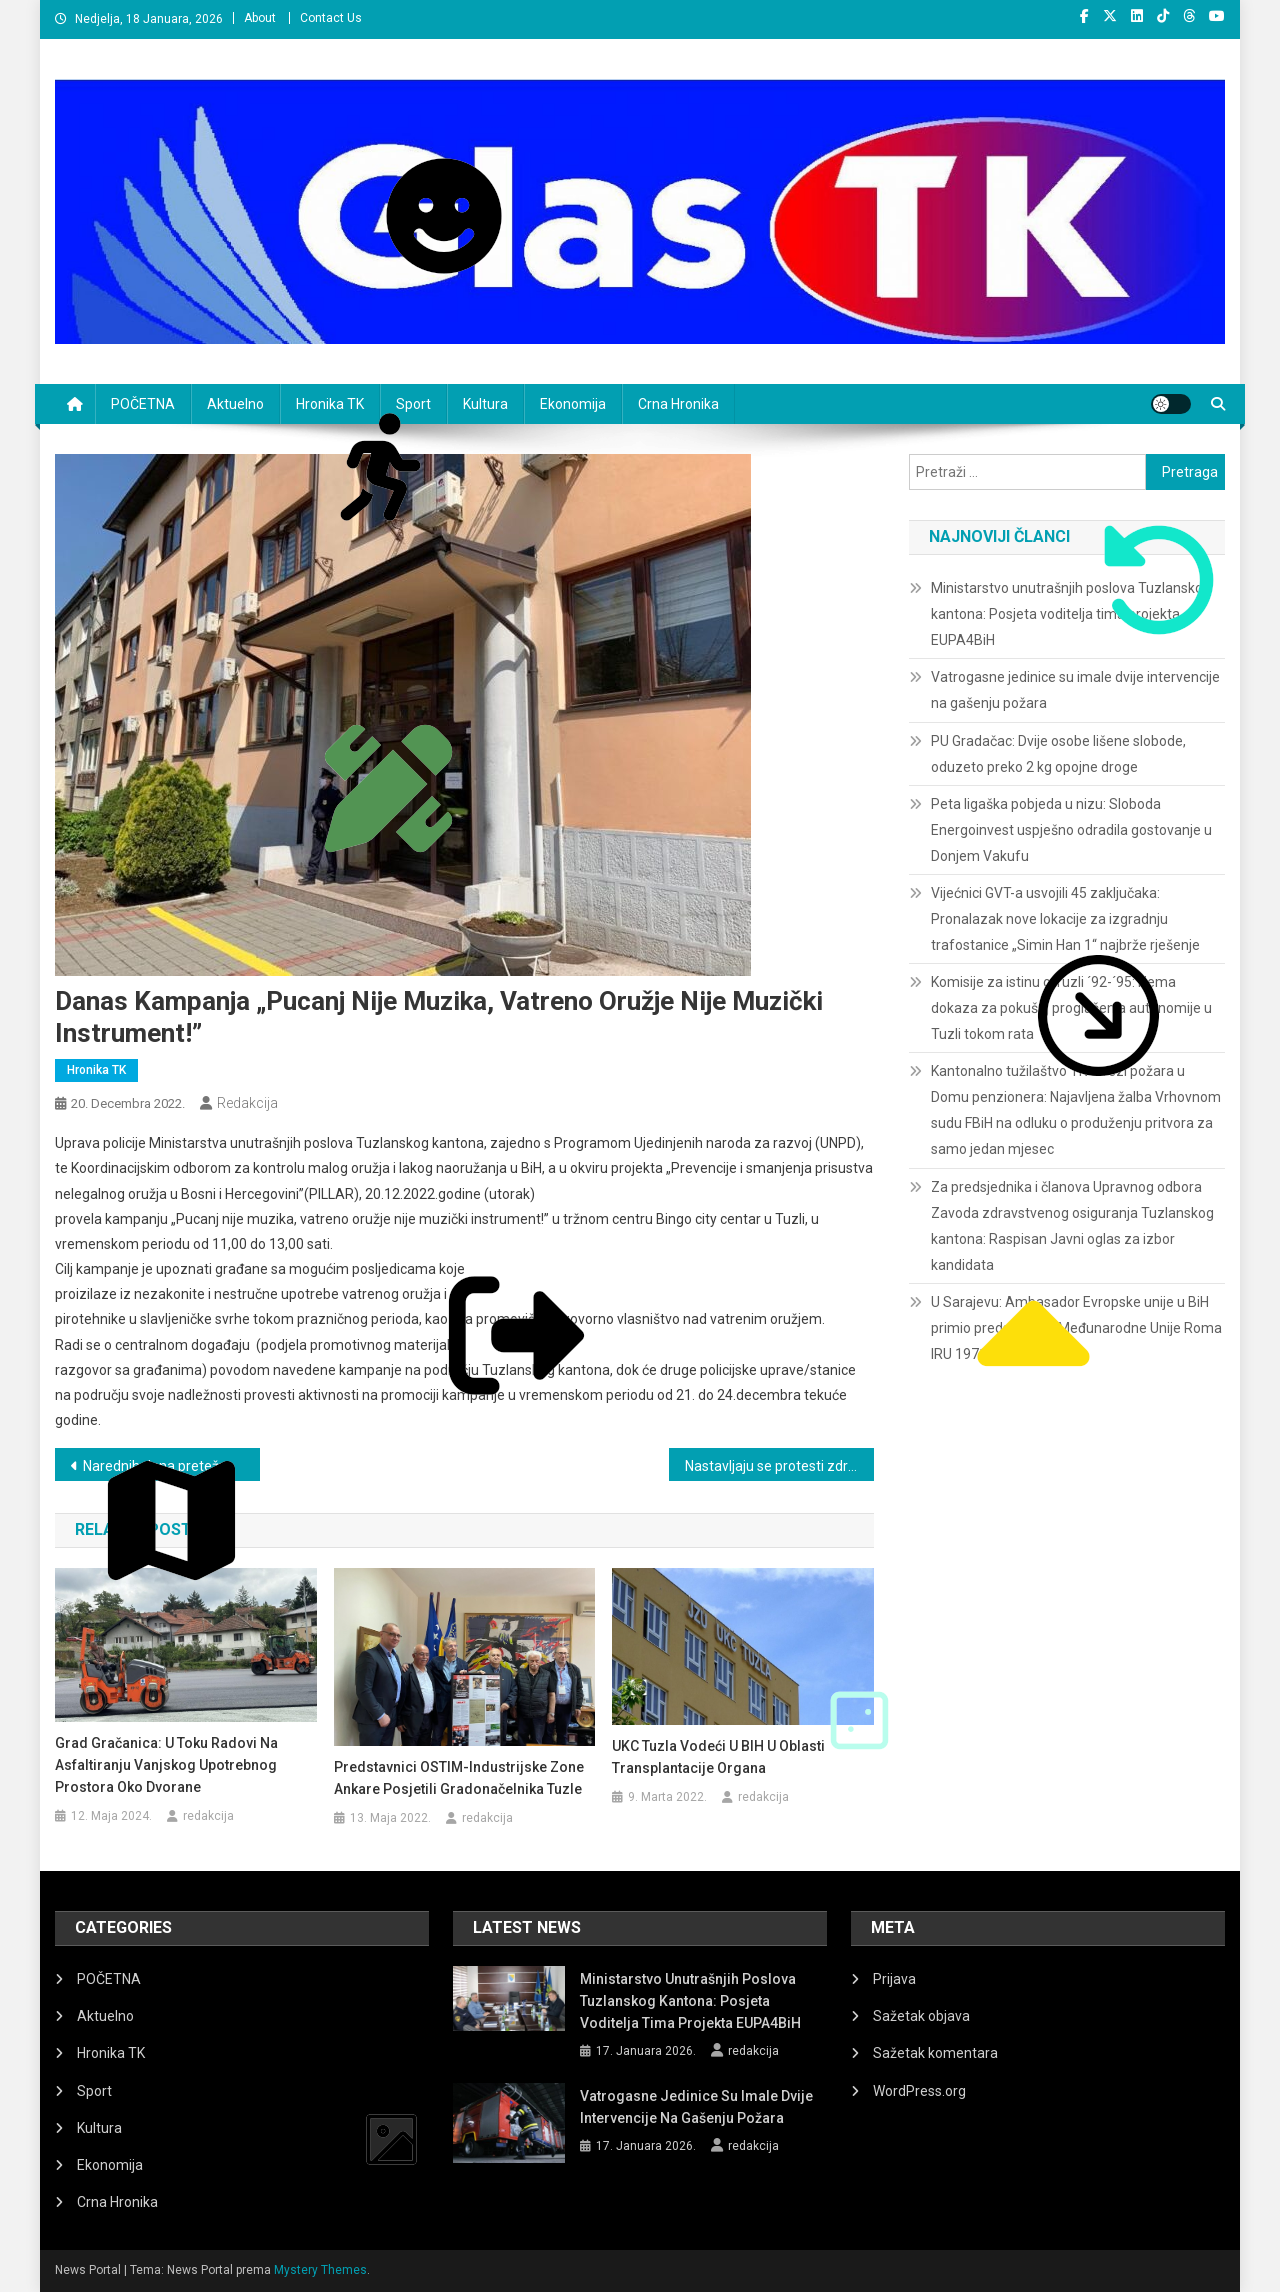 This screenshot has width=1280, height=2292. What do you see at coordinates (1033, 1375) in the screenshot?
I see `sort items in ascending order` at bounding box center [1033, 1375].